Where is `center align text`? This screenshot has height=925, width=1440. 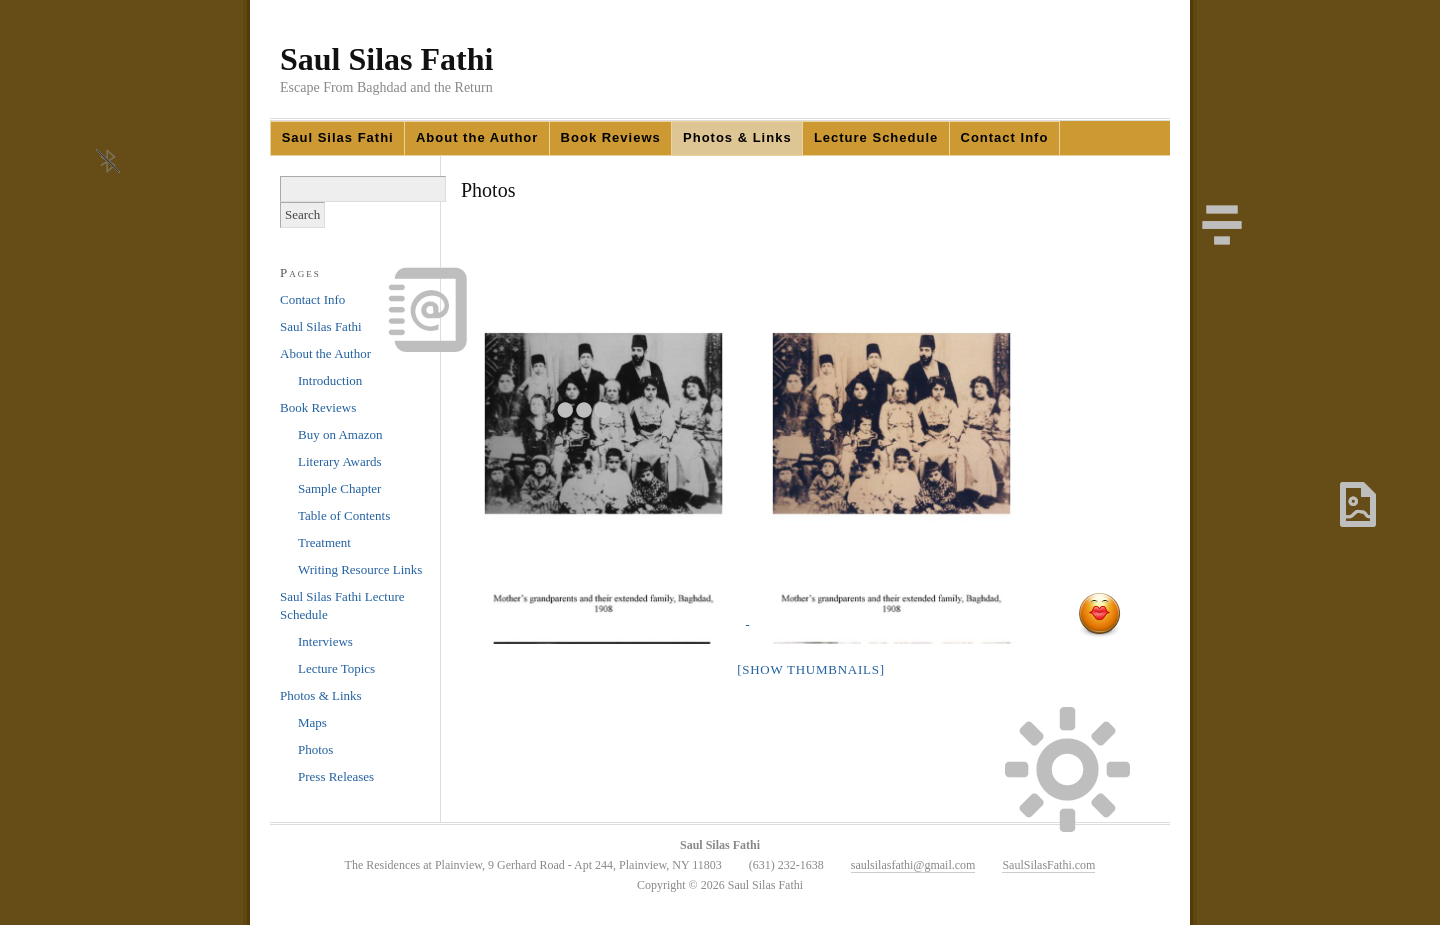 center align text is located at coordinates (1222, 225).